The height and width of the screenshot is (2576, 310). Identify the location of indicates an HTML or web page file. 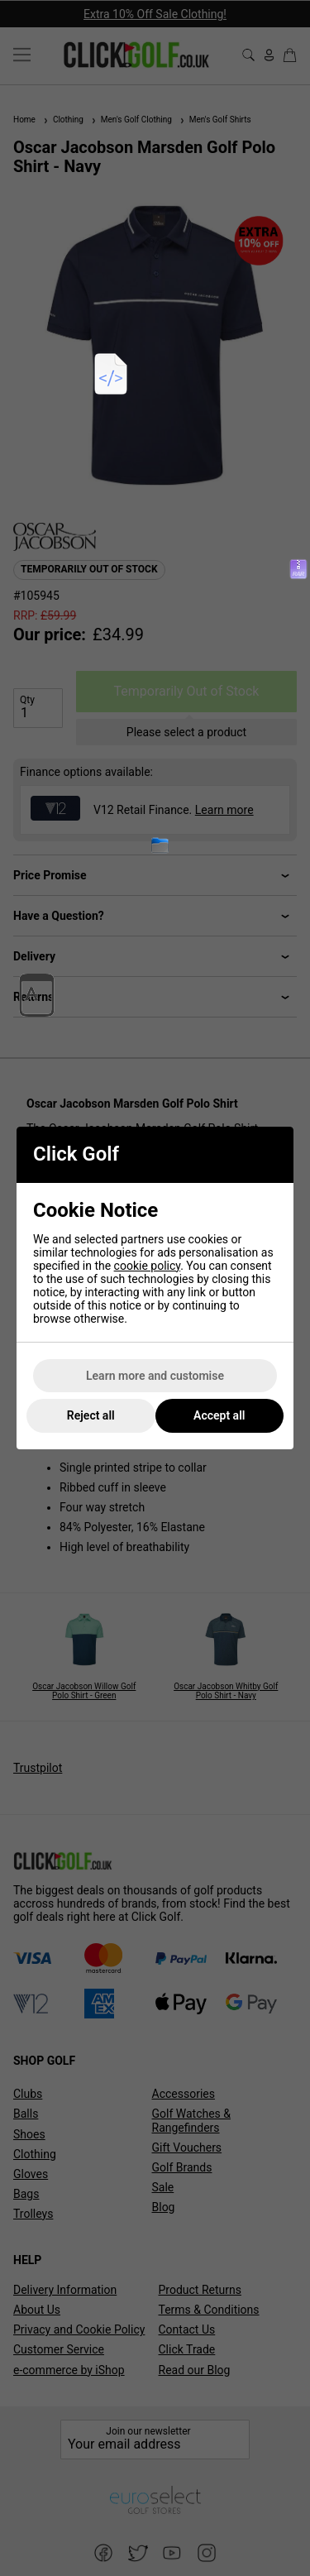
(111, 374).